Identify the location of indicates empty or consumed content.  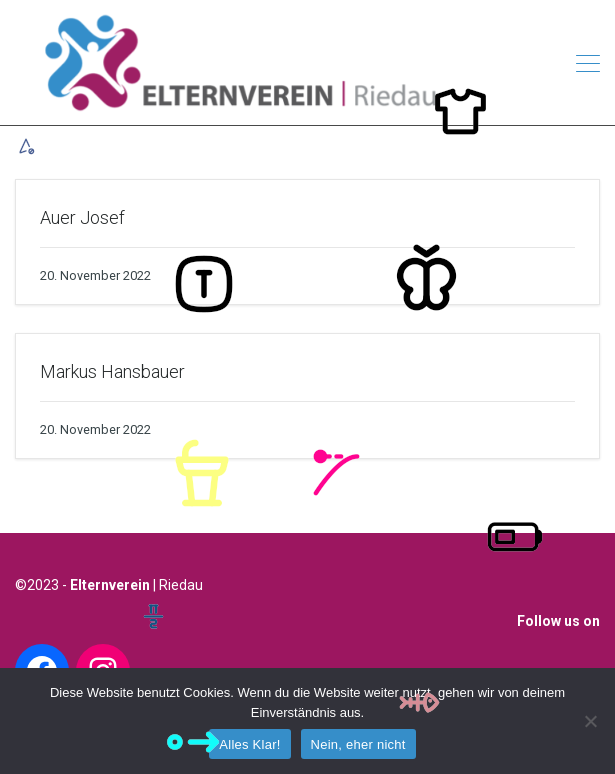
(419, 702).